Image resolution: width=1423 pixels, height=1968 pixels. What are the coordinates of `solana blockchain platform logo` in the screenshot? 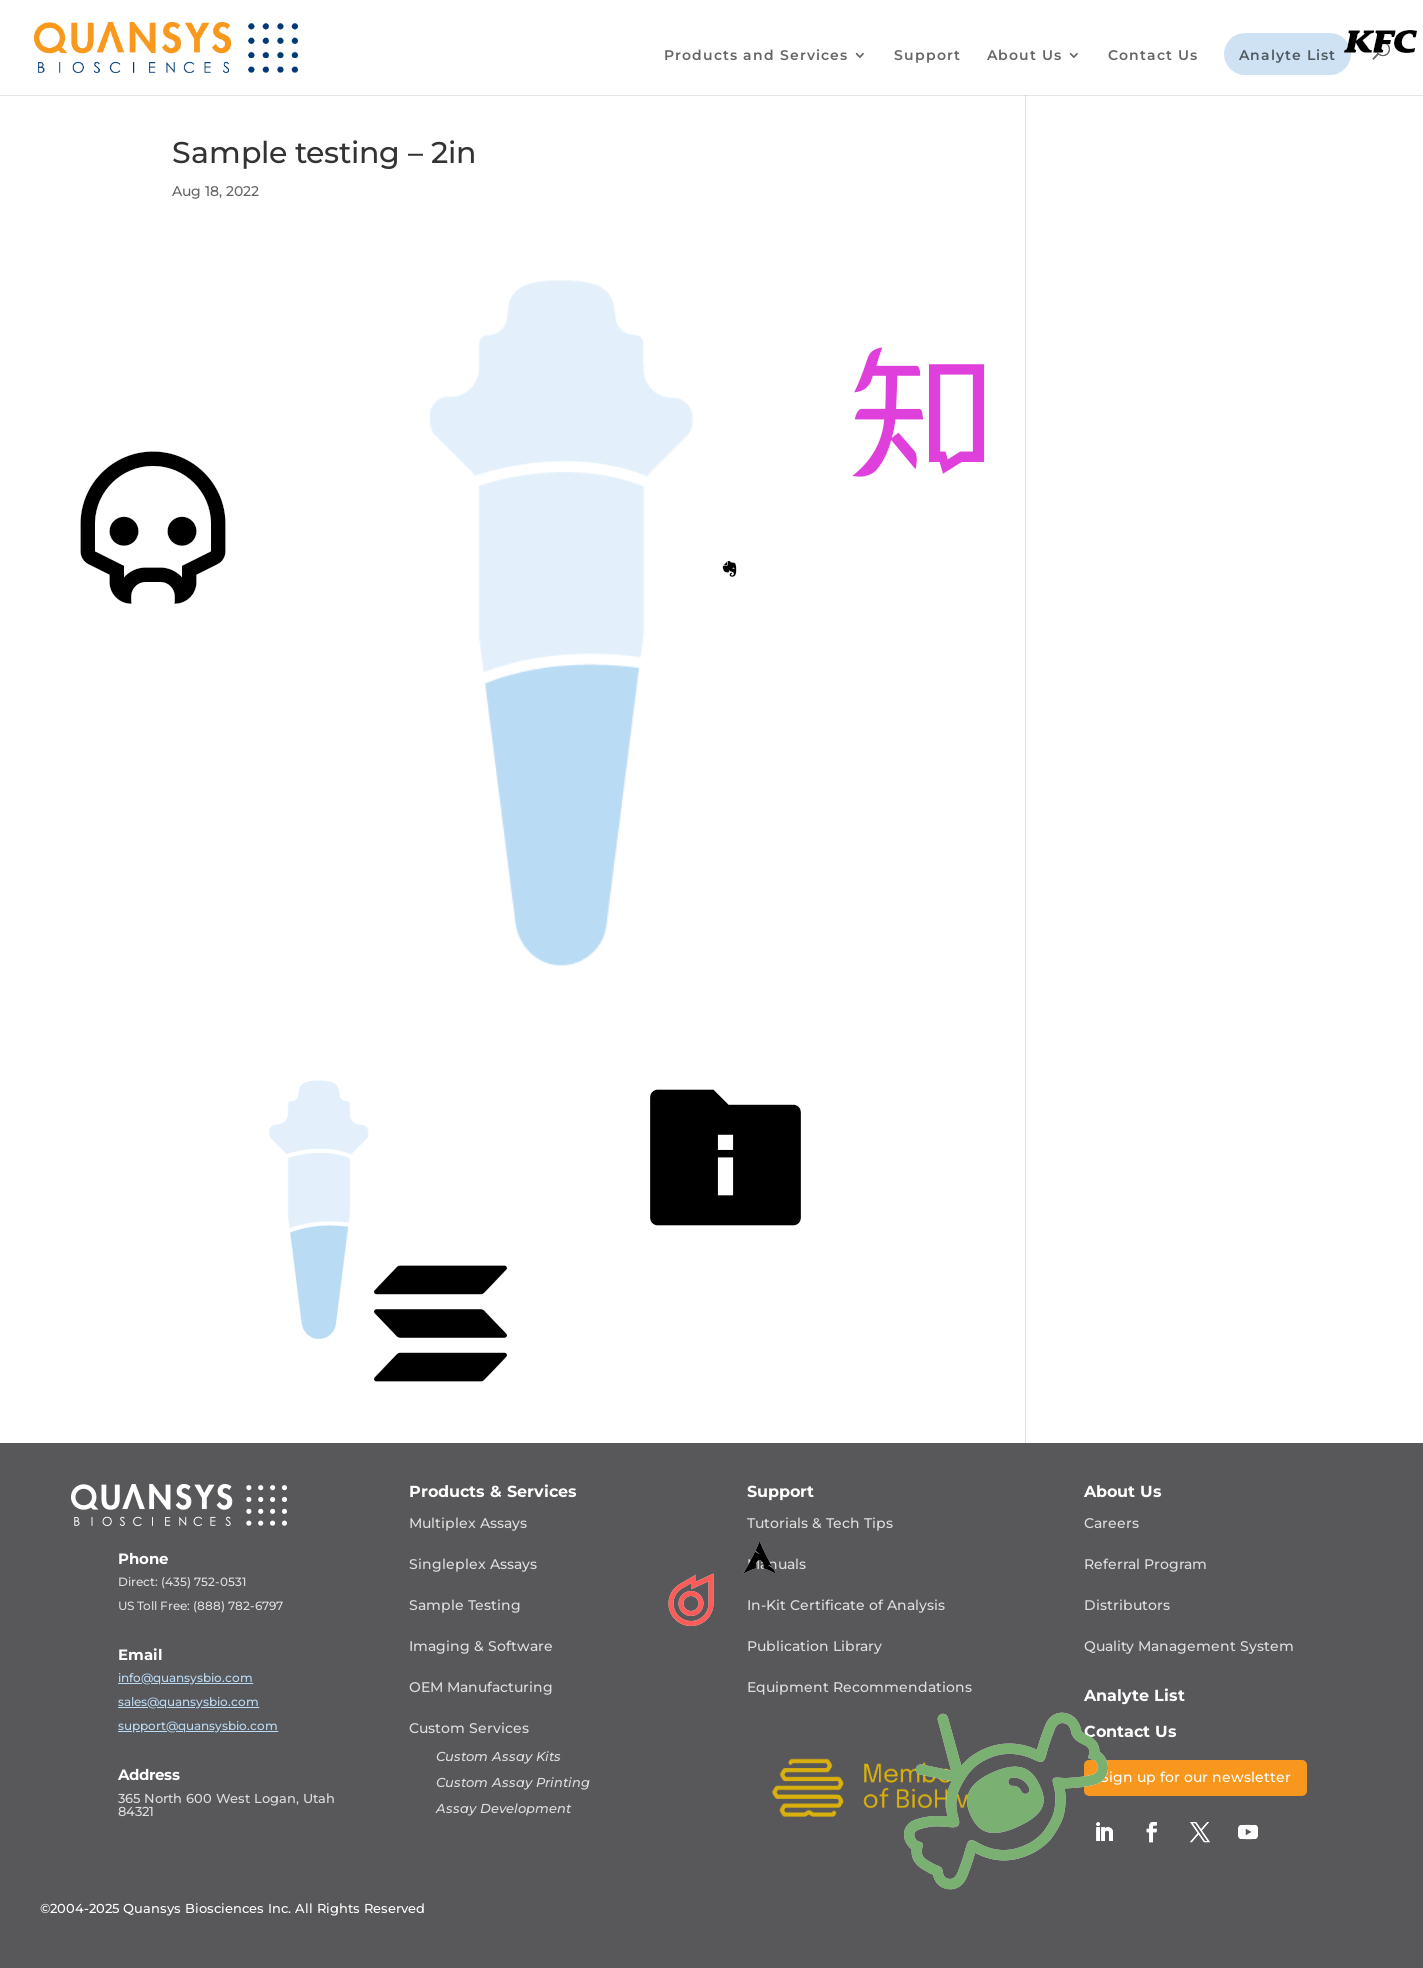 It's located at (440, 1323).